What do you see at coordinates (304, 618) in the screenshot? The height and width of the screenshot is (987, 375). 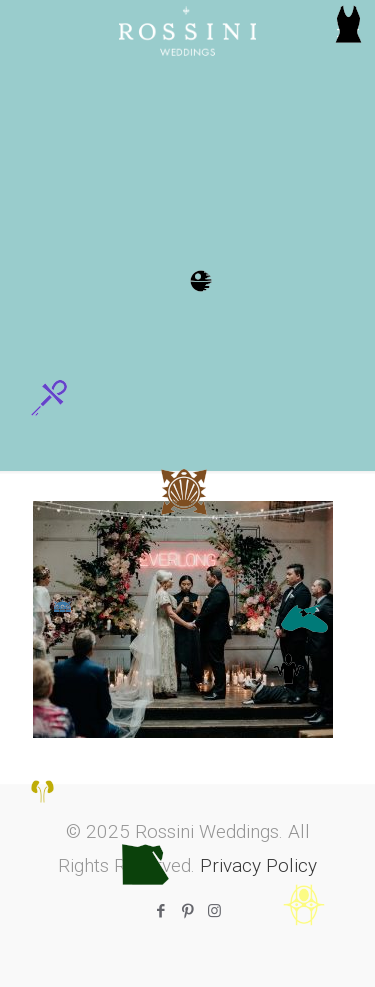 I see `view black sea region on map` at bounding box center [304, 618].